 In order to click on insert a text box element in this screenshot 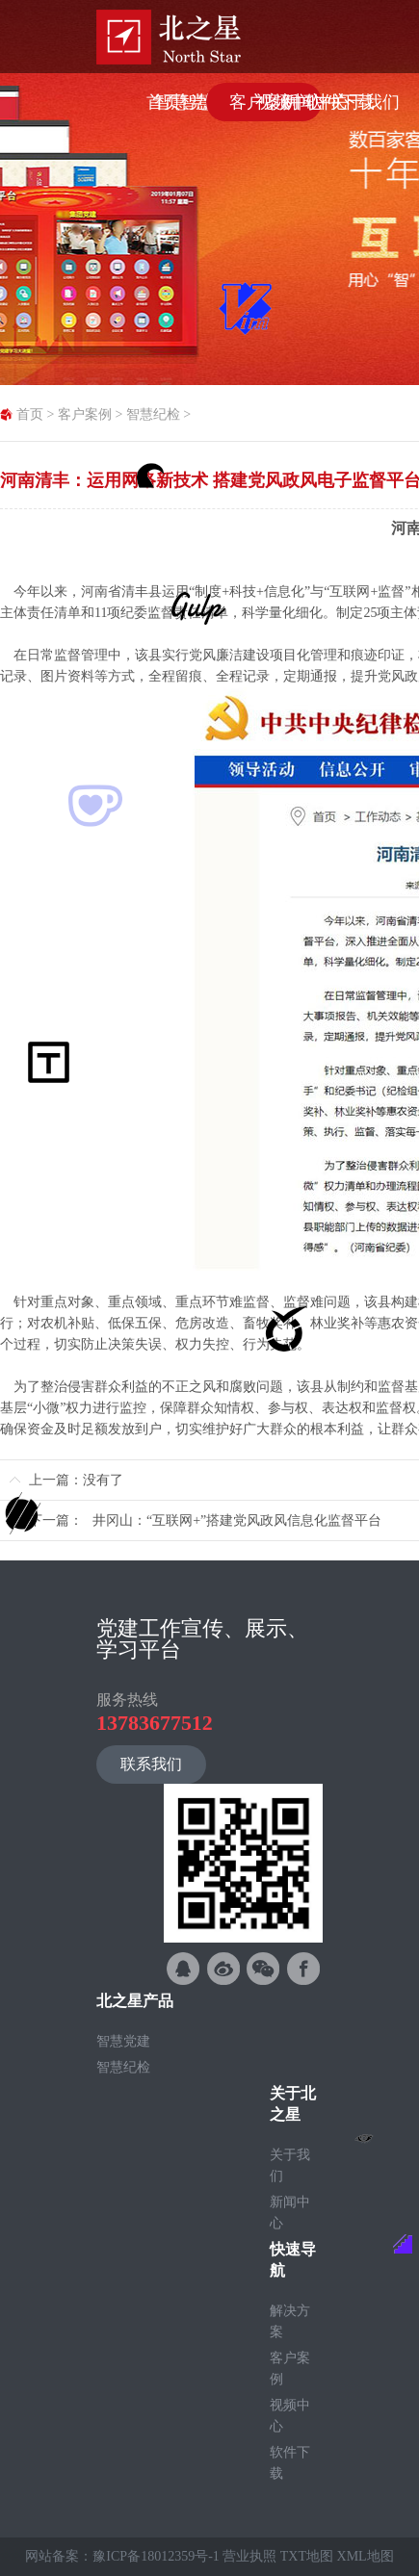, I will do `click(48, 1062)`.